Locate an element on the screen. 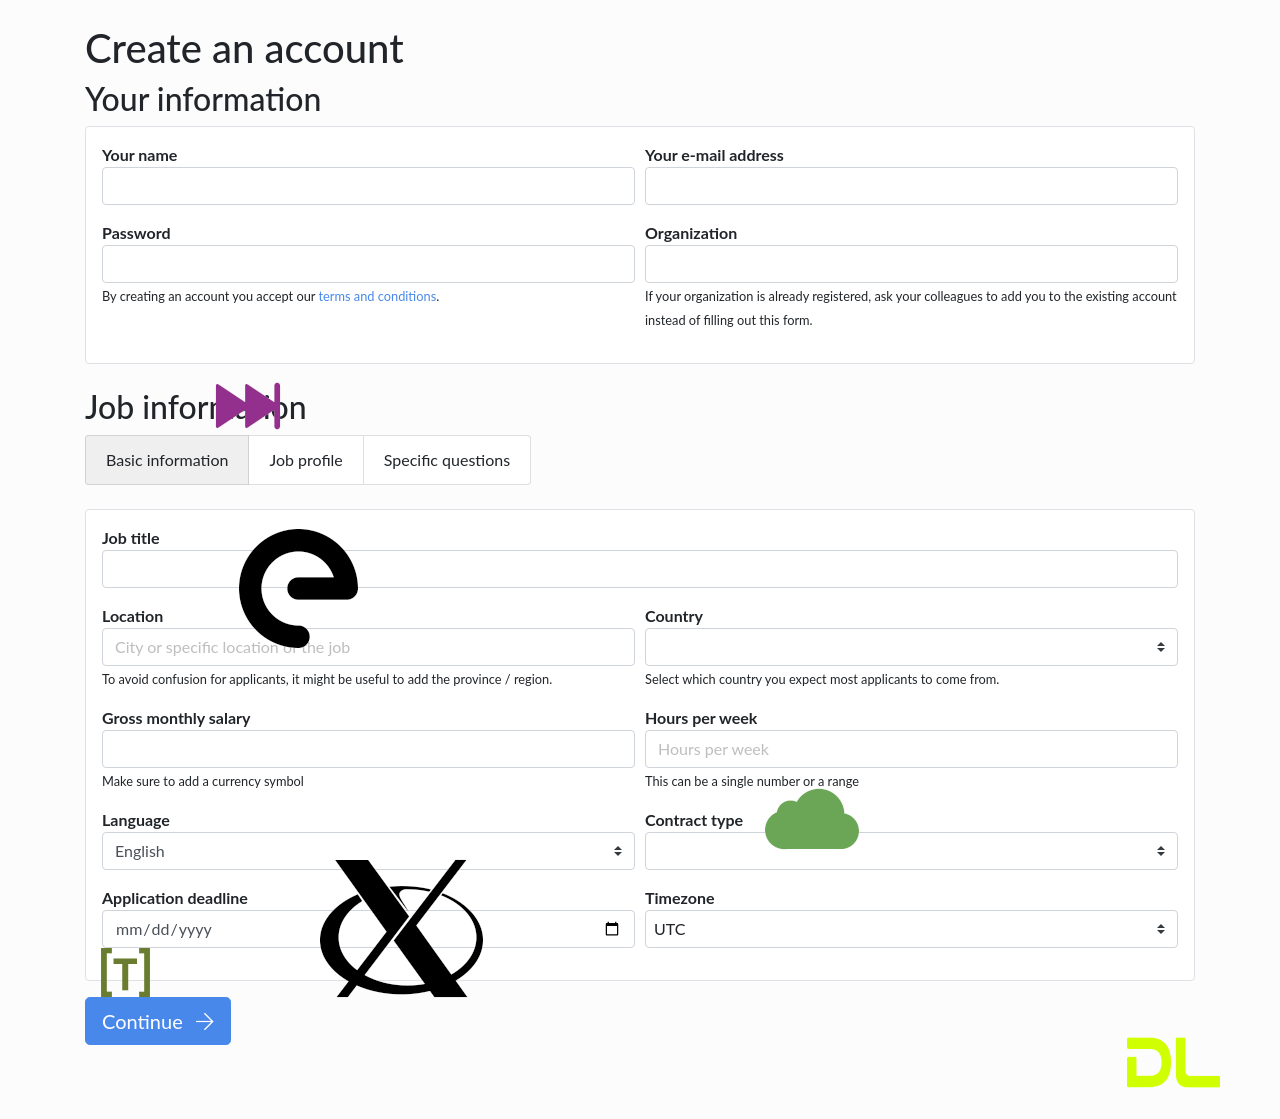 This screenshot has height=1119, width=1280. skip to the end of the track is located at coordinates (248, 406).